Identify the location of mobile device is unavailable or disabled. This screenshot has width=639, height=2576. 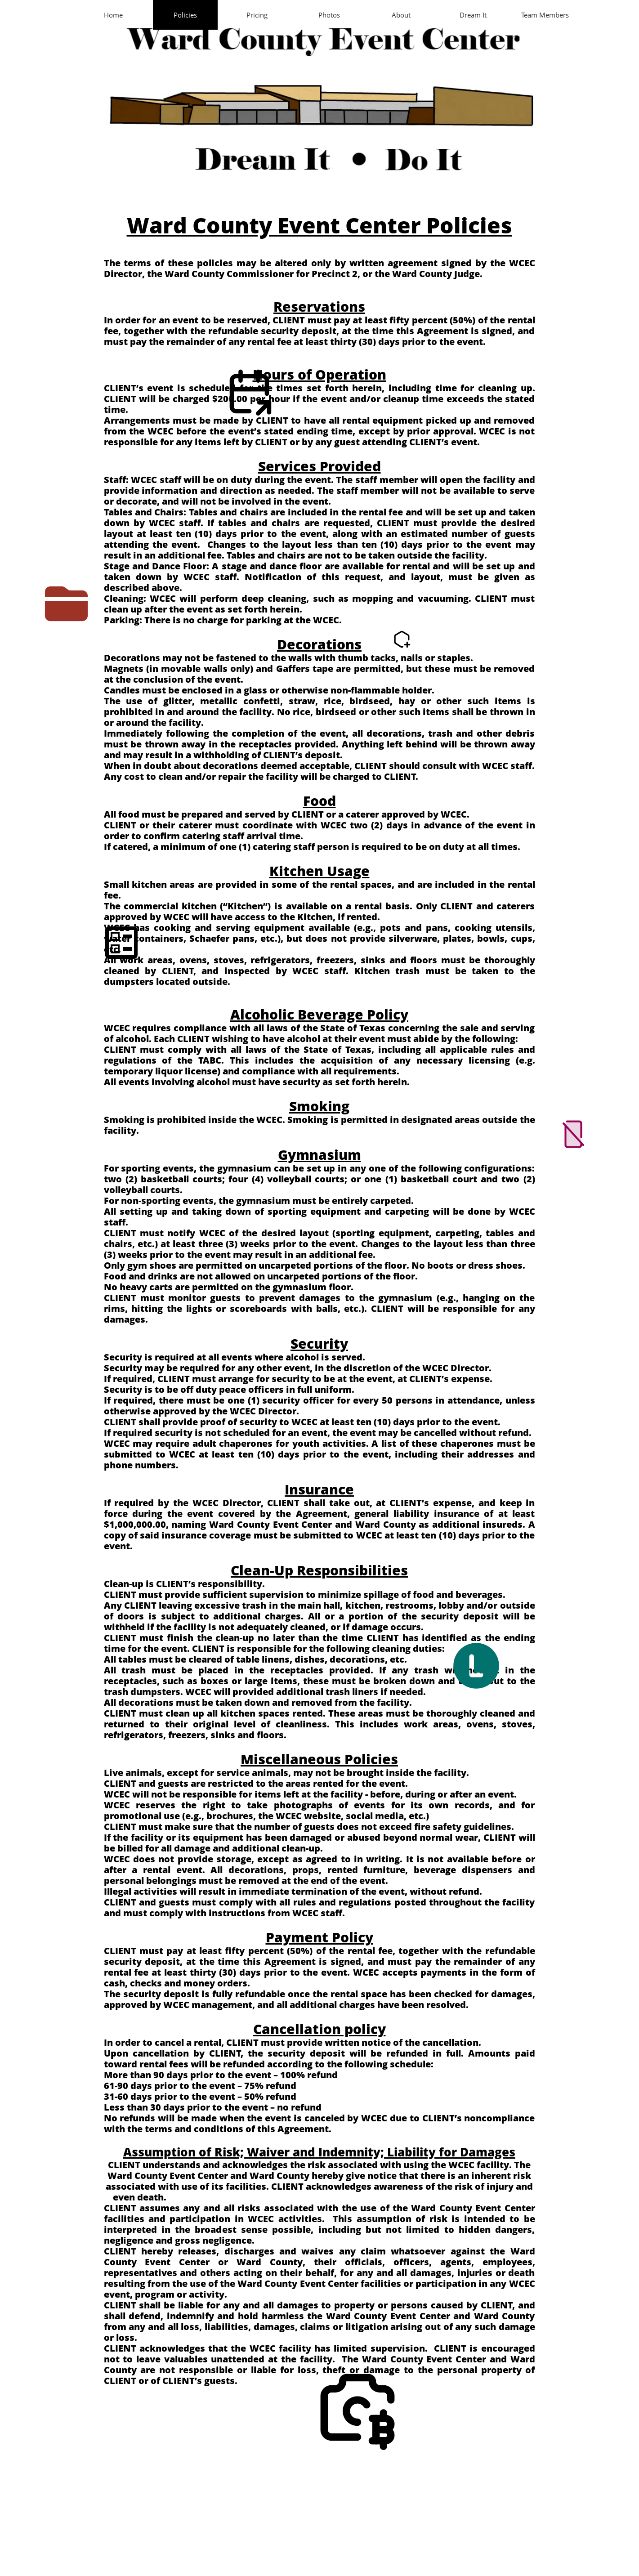
(573, 1134).